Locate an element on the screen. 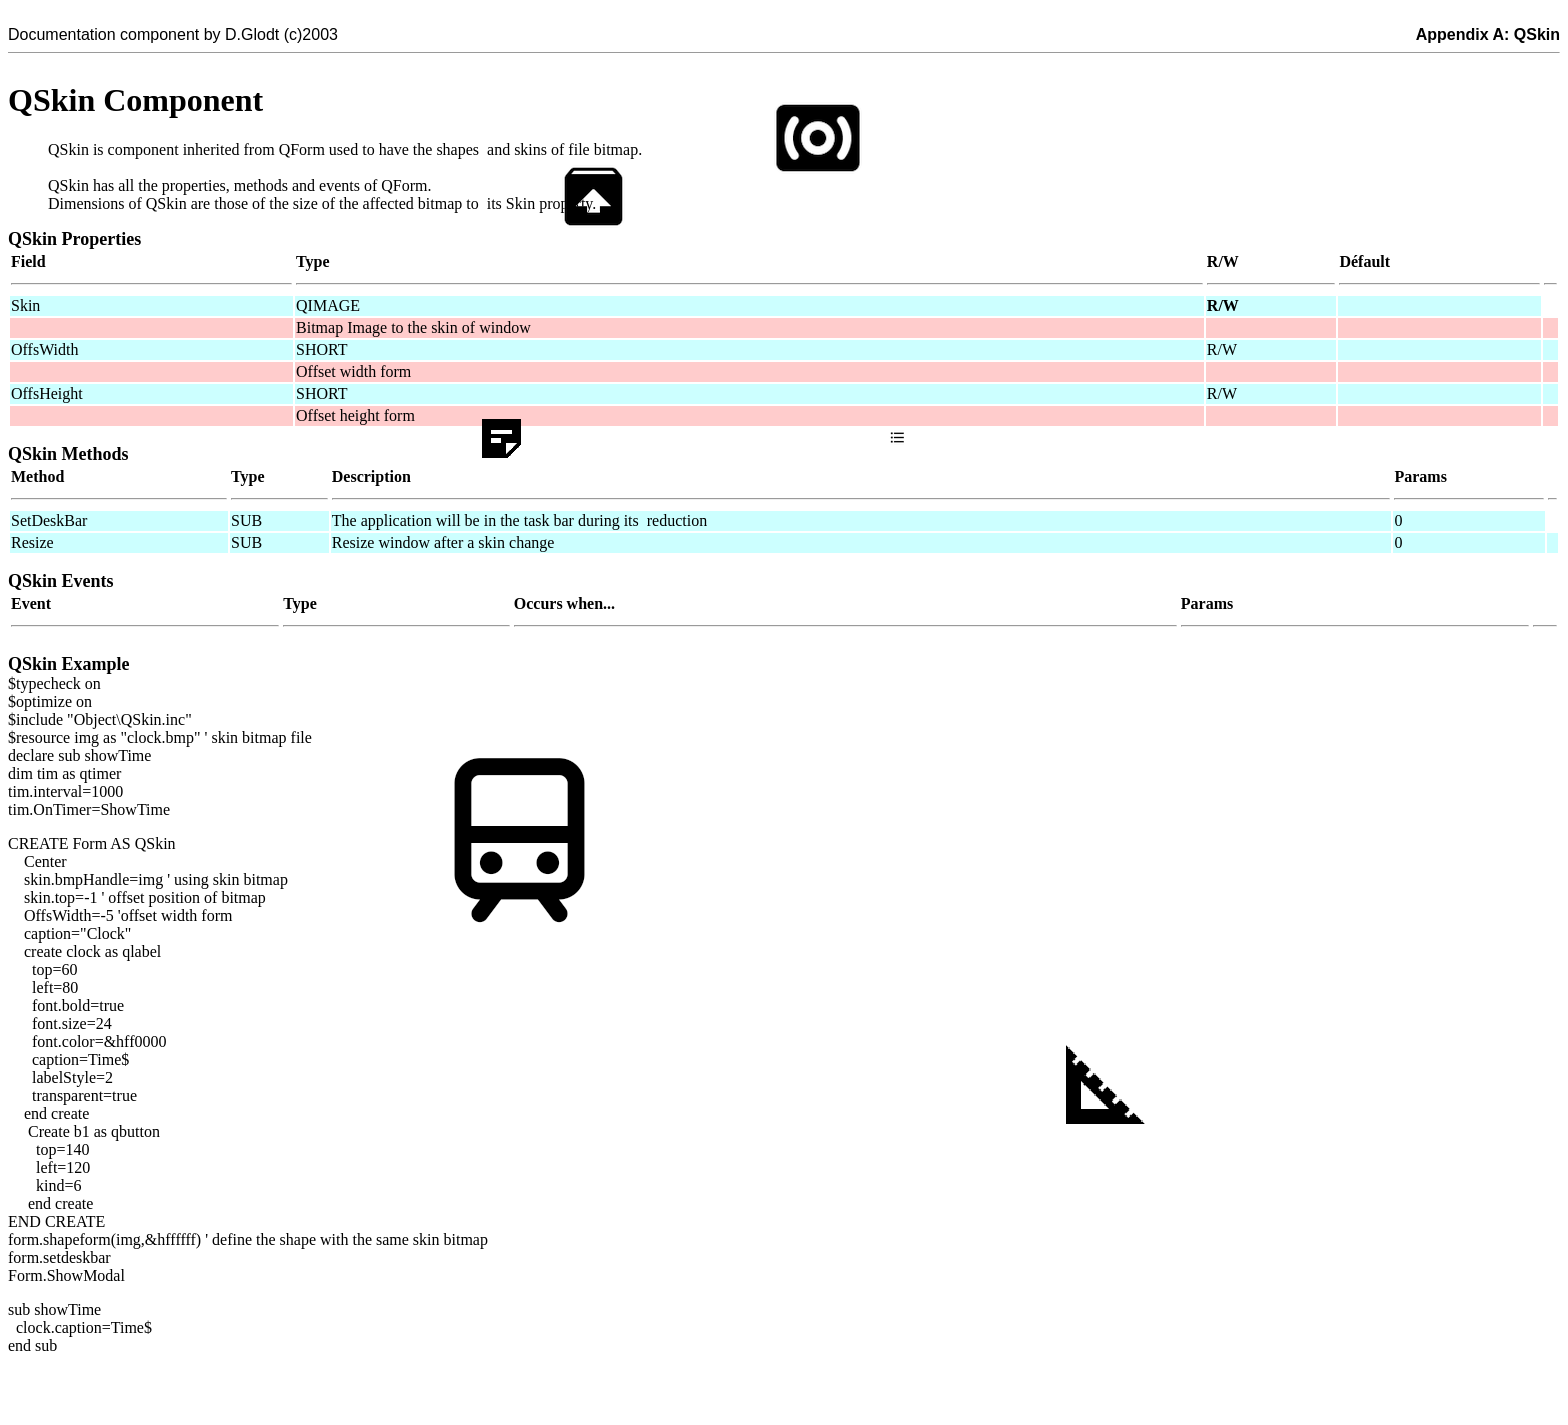 The image size is (1568, 1425). create a new sticky note is located at coordinates (501, 438).